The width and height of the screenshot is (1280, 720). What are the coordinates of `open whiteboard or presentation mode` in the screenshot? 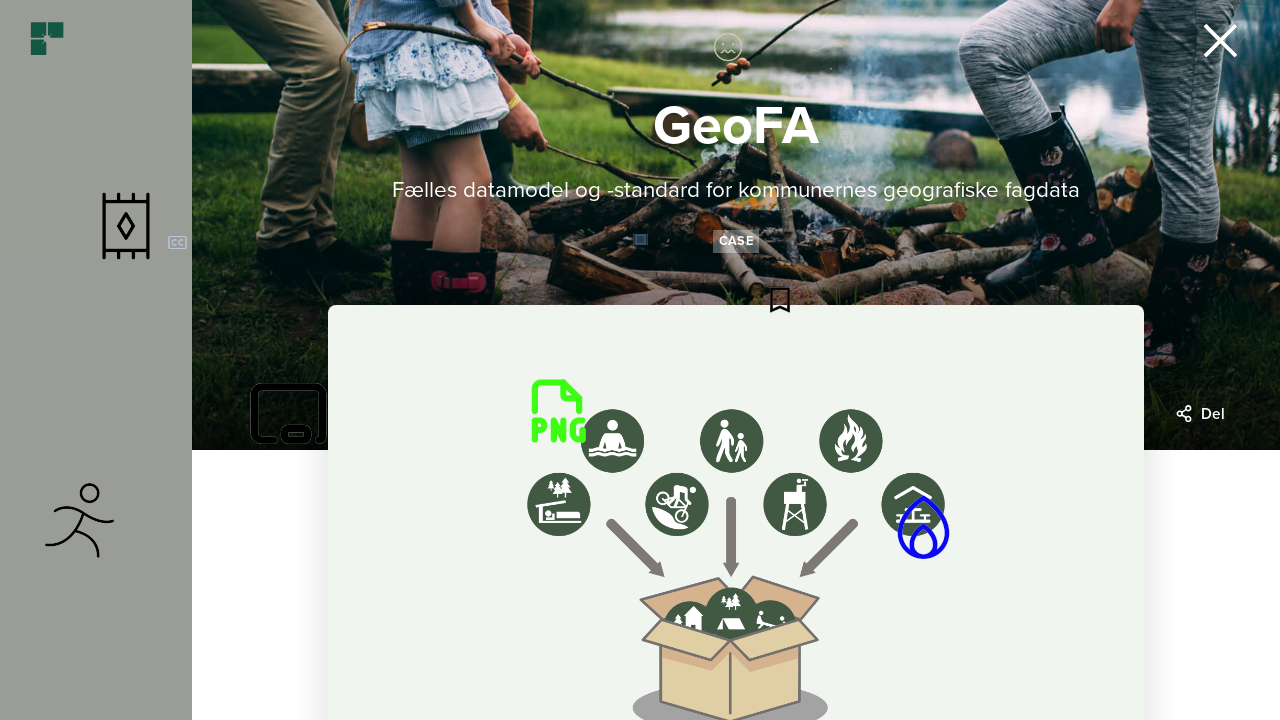 It's located at (288, 413).